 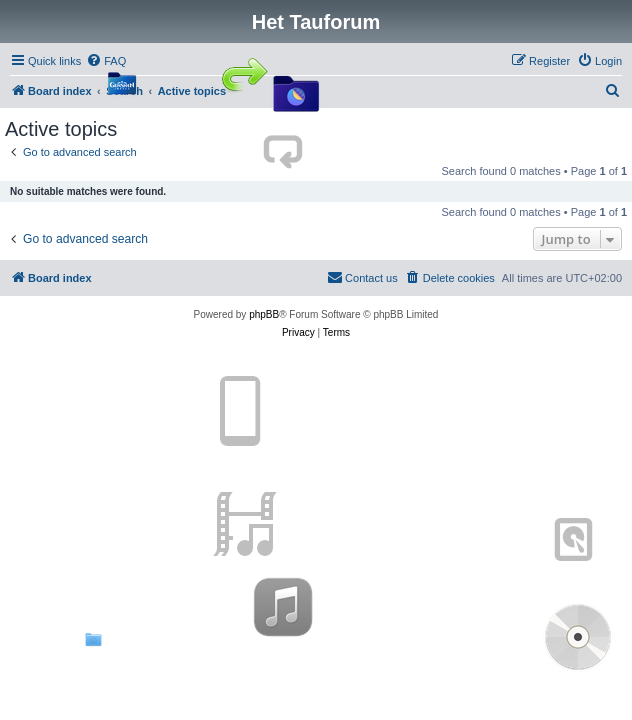 What do you see at coordinates (573, 539) in the screenshot?
I see `access firewire hard drive` at bounding box center [573, 539].